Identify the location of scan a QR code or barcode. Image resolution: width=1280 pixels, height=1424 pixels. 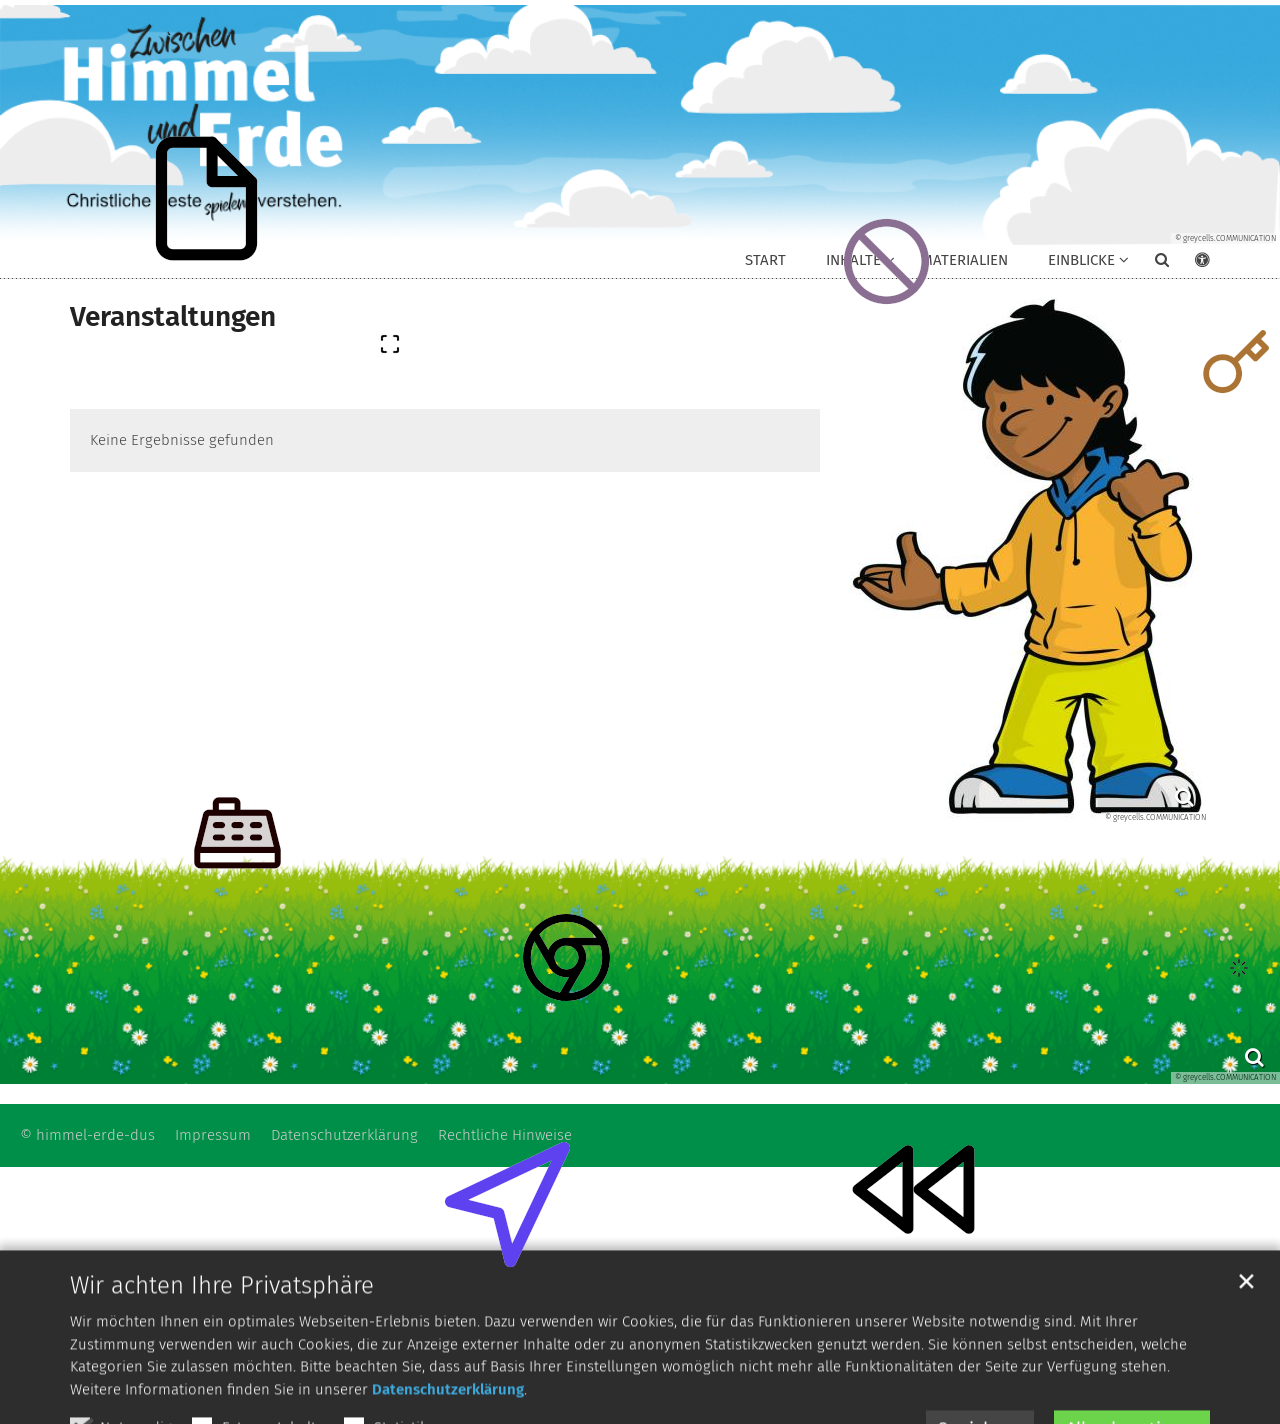
(390, 344).